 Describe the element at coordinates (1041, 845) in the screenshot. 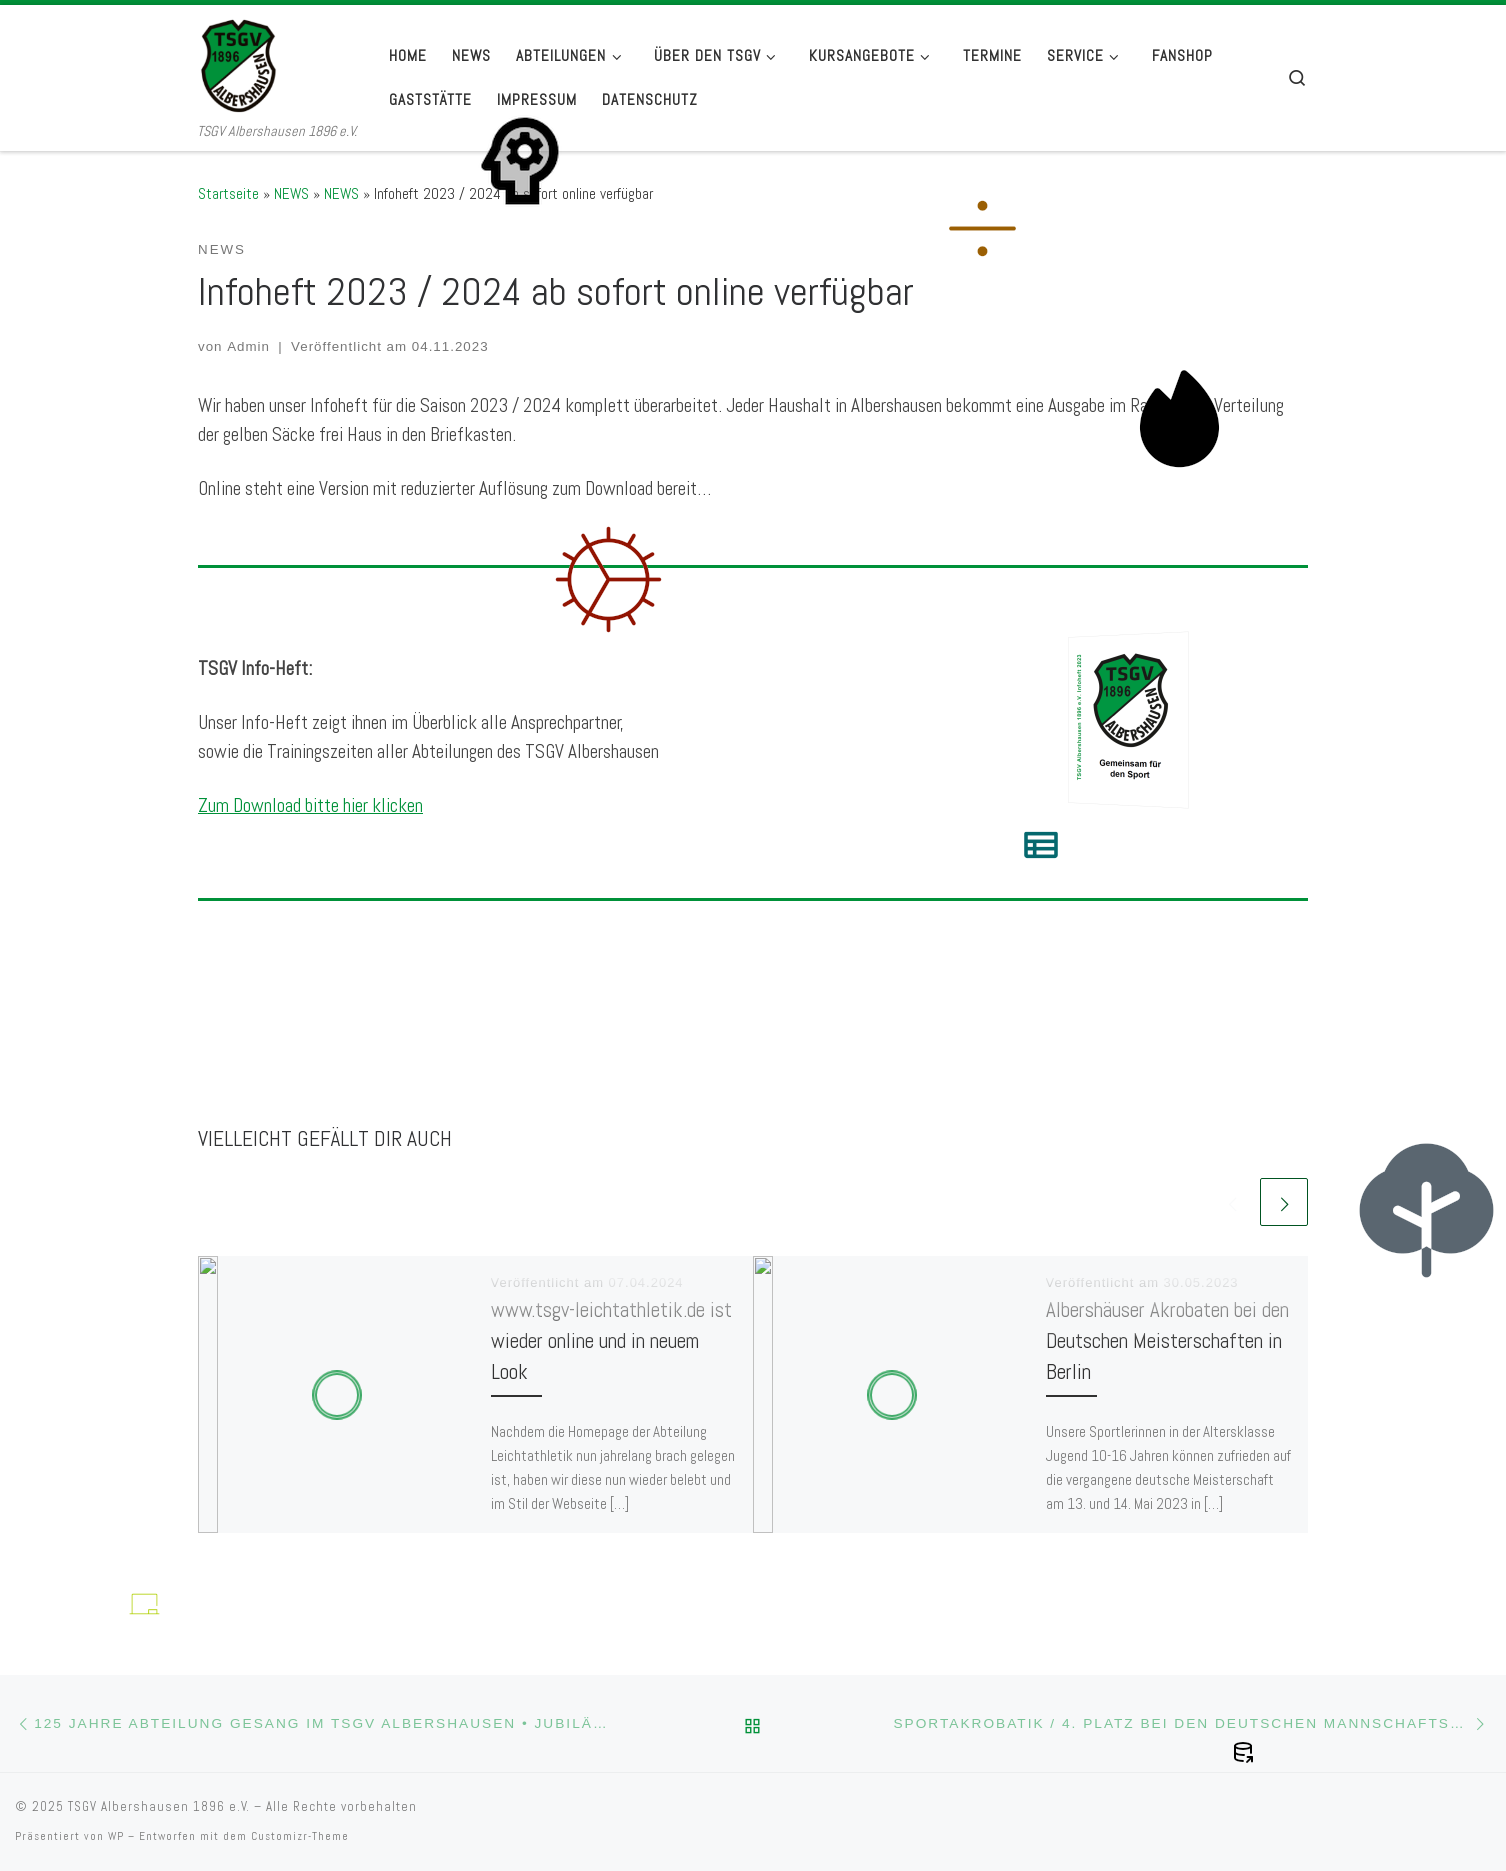

I see `view data in table format` at that location.